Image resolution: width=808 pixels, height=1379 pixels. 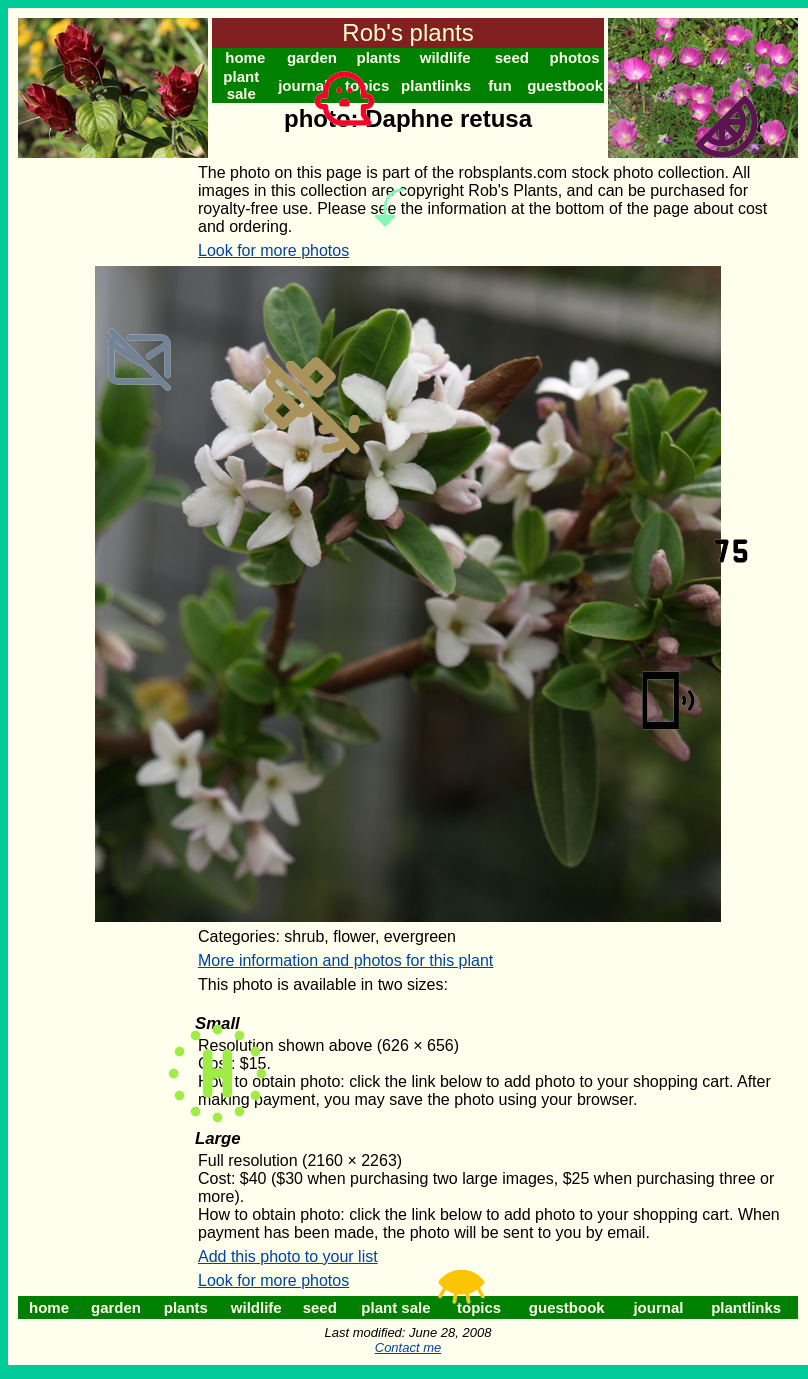 What do you see at coordinates (668, 700) in the screenshot?
I see `incoming call or notification on linked device` at bounding box center [668, 700].